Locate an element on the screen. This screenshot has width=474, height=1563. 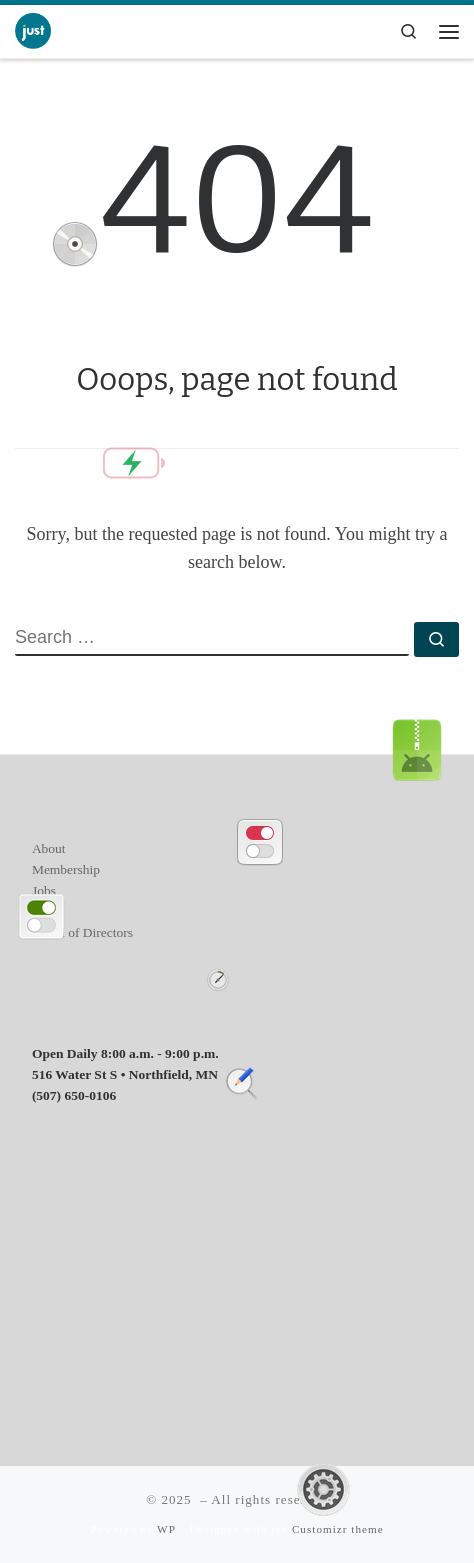
open unity tweak tool settings is located at coordinates (41, 916).